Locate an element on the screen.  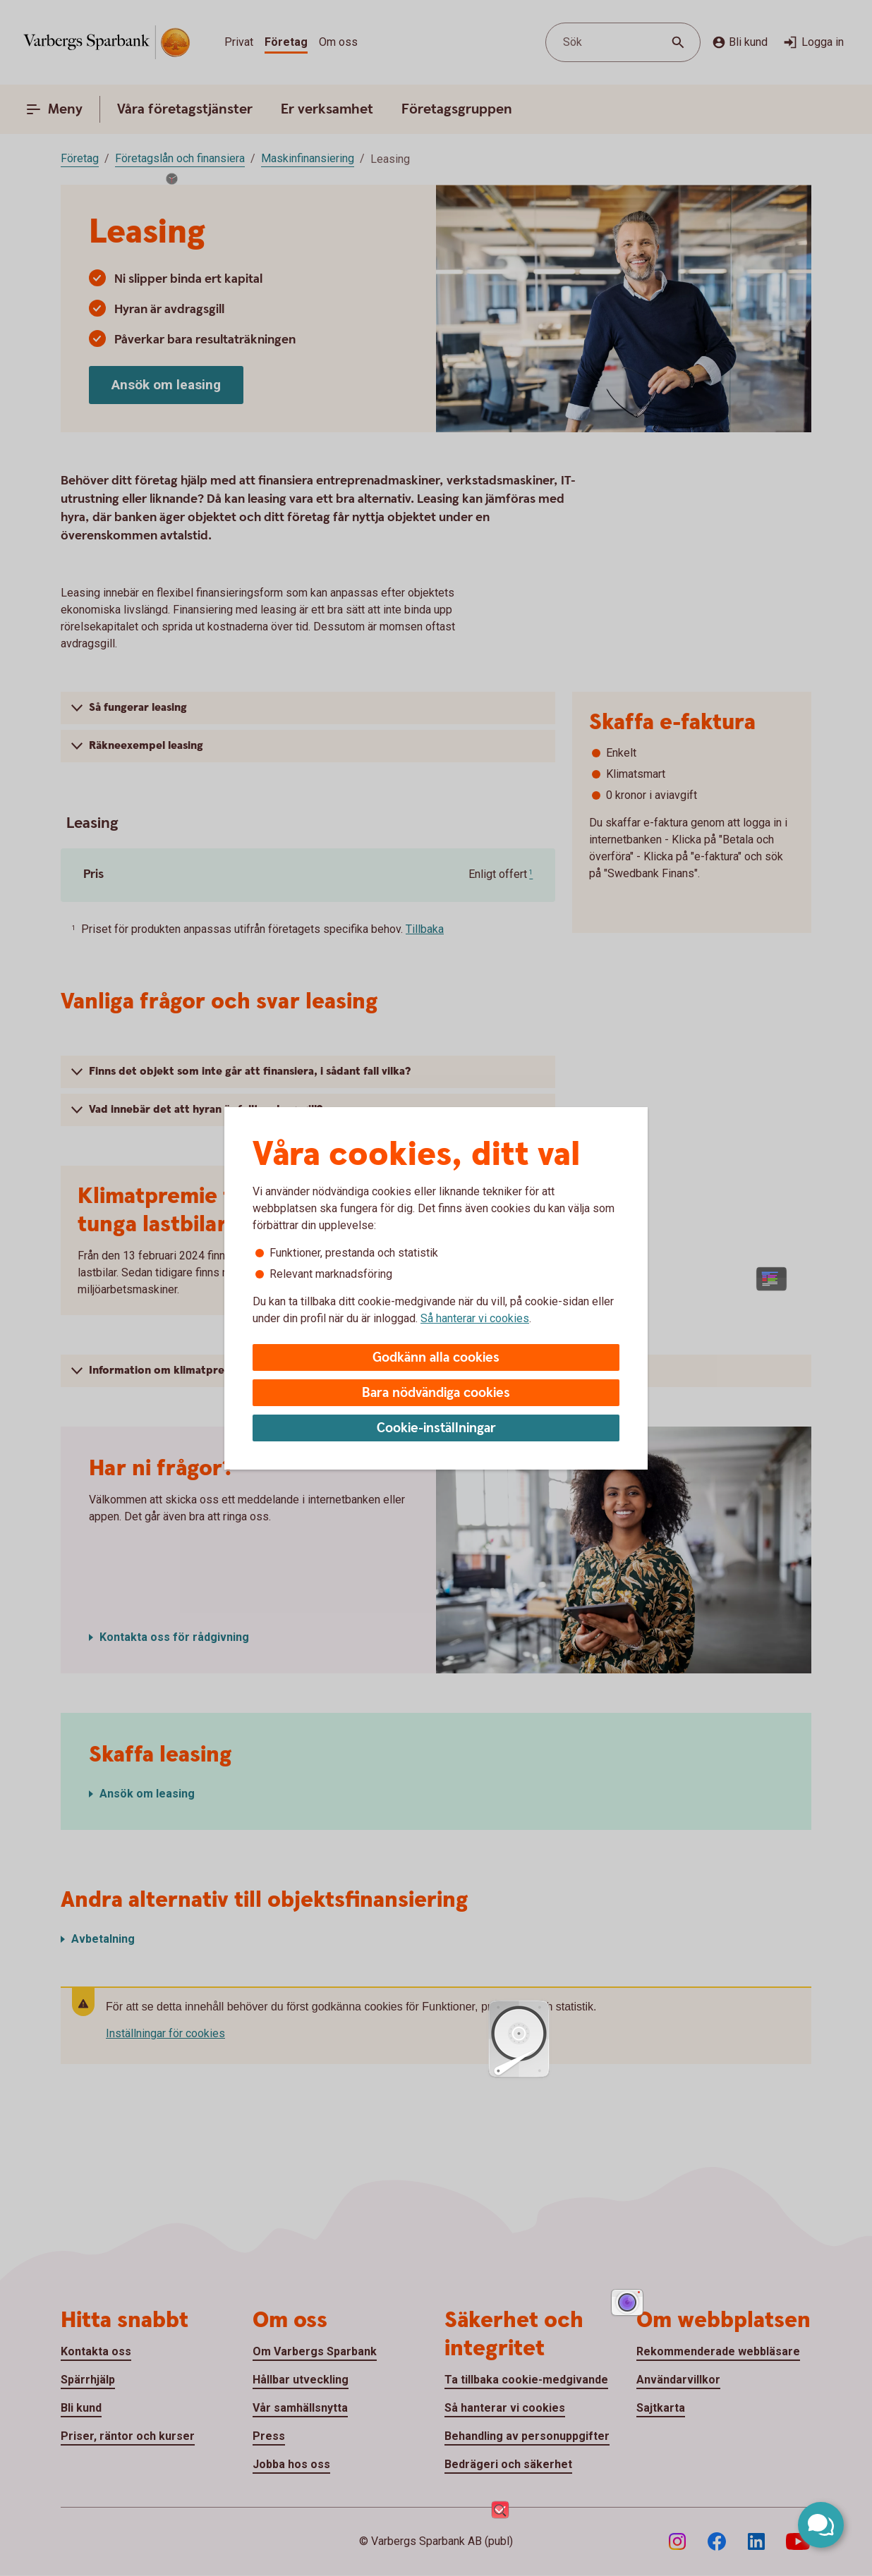
open dconf editor to modify system settings is located at coordinates (500, 2510).